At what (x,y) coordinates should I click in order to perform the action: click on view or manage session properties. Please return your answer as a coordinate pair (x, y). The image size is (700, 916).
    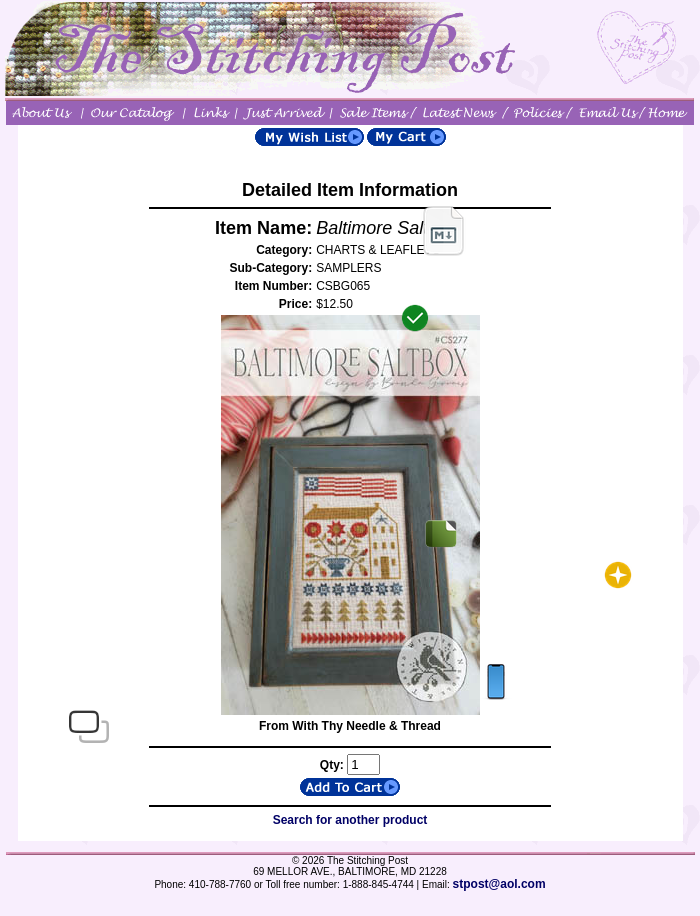
    Looking at the image, I should click on (89, 728).